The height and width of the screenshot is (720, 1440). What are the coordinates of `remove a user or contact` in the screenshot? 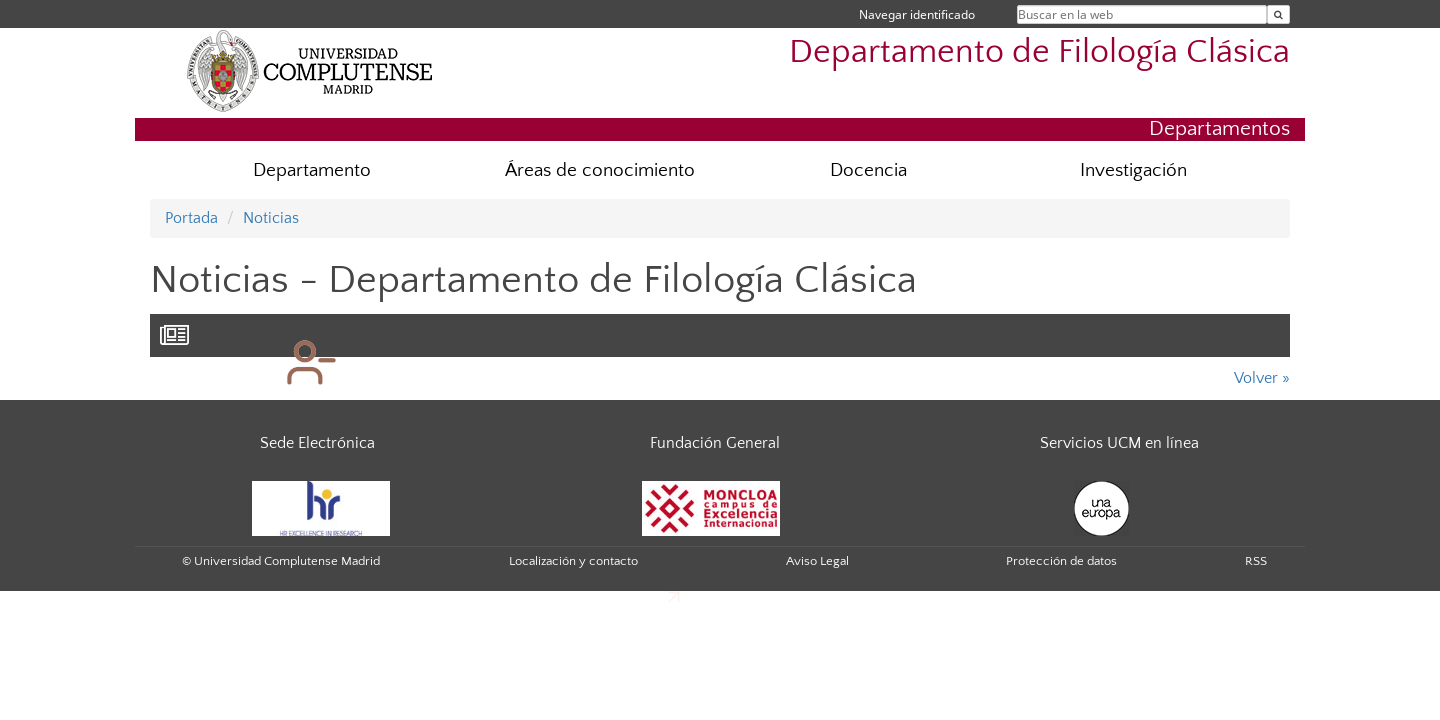 It's located at (311, 362).